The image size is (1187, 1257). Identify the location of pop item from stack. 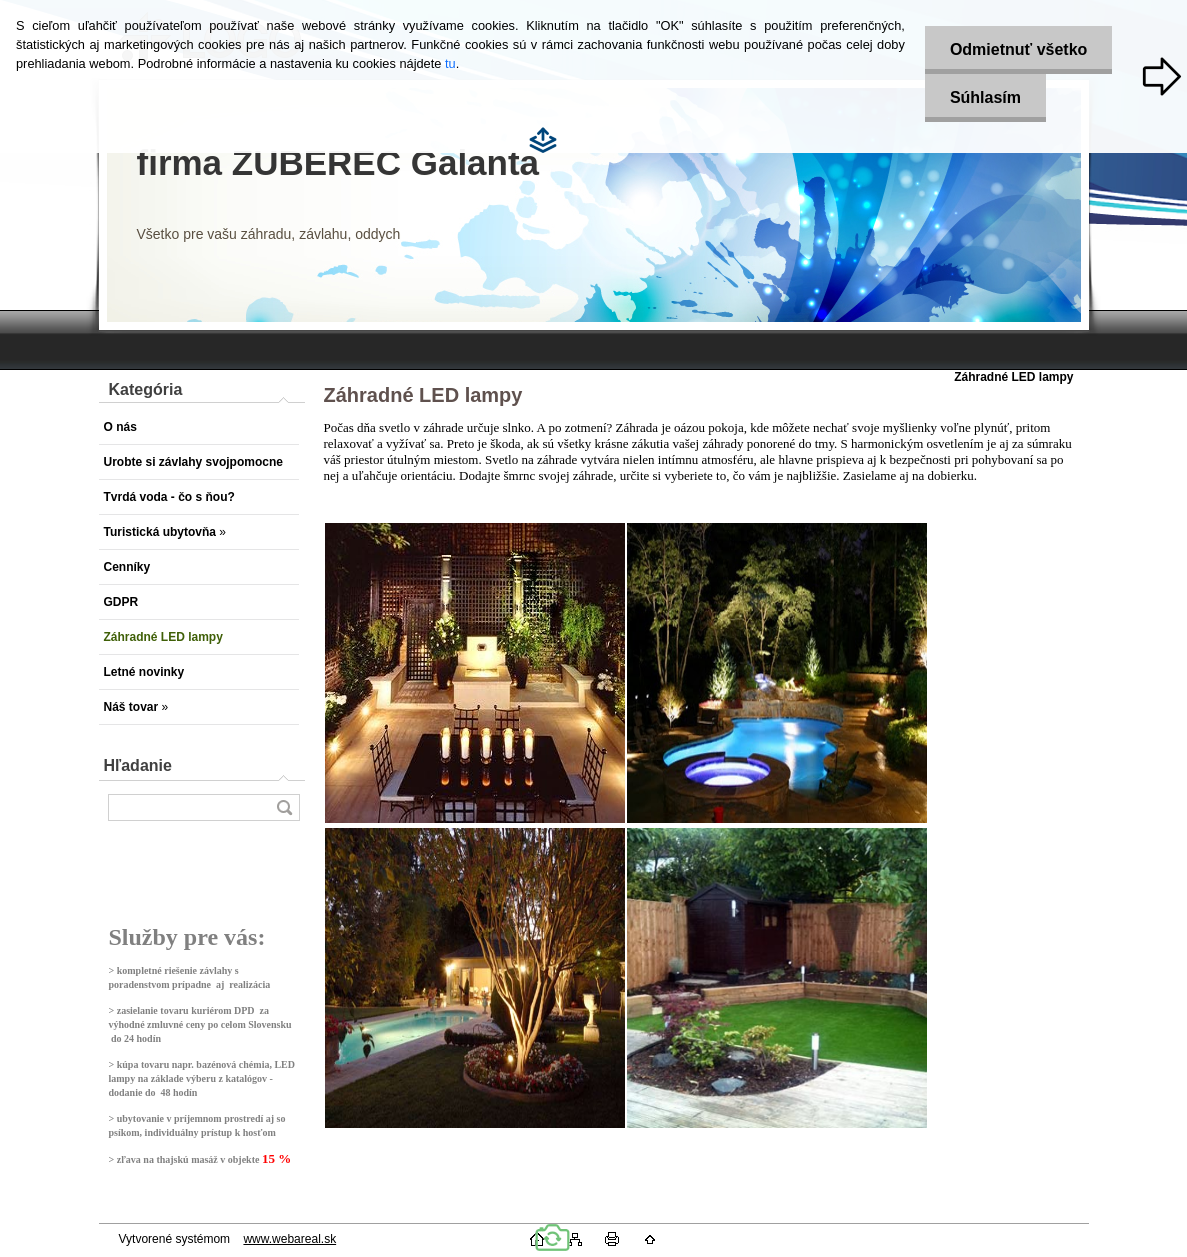
(543, 141).